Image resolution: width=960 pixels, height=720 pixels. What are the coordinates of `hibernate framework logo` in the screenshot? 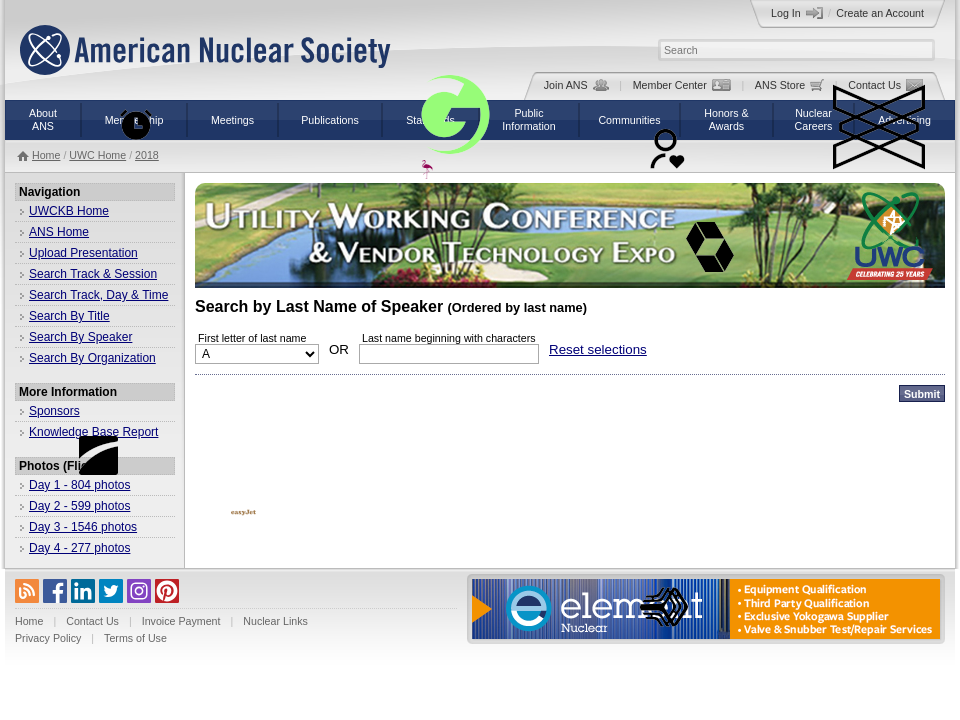 It's located at (710, 247).